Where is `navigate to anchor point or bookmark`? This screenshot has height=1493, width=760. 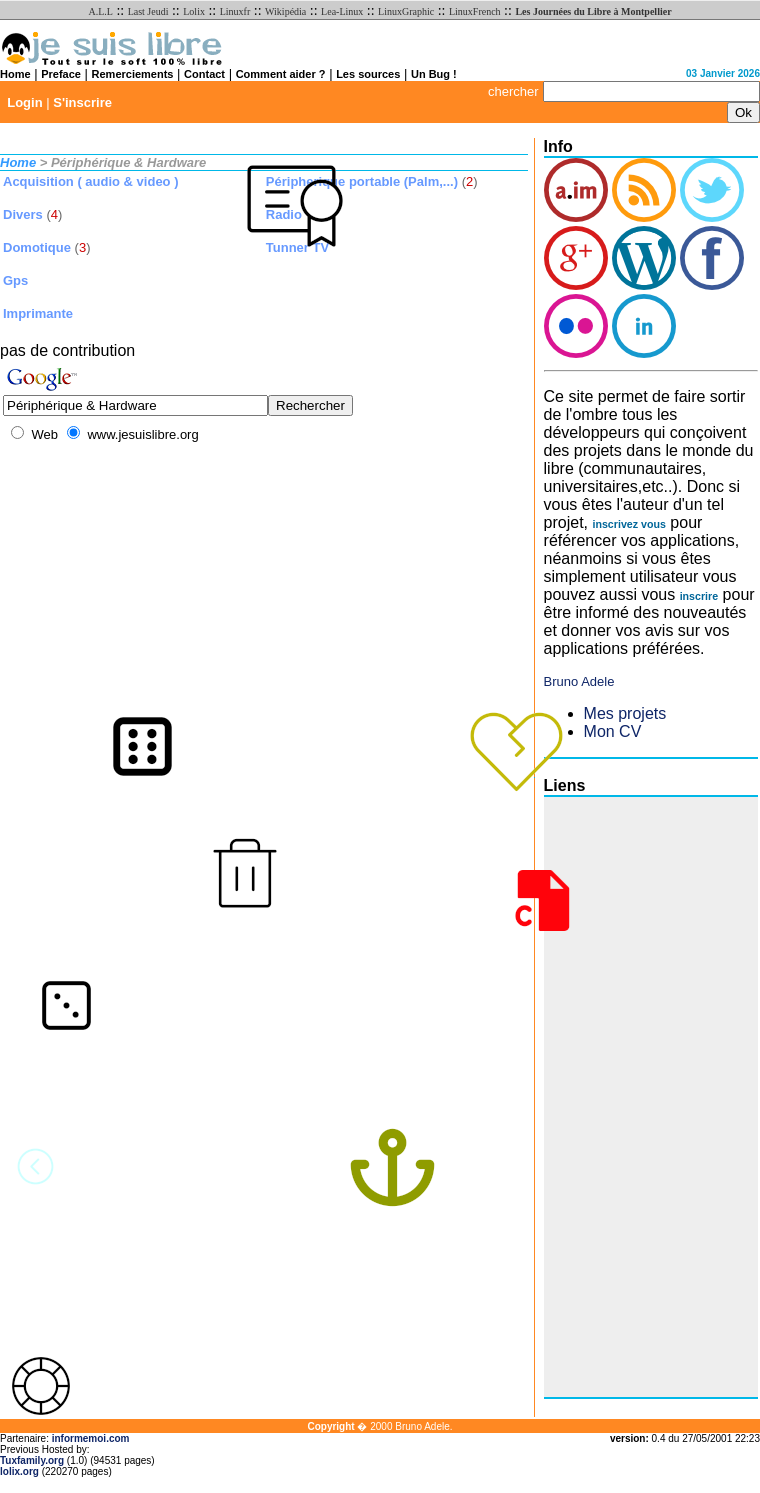 navigate to anchor point or bookmark is located at coordinates (392, 1167).